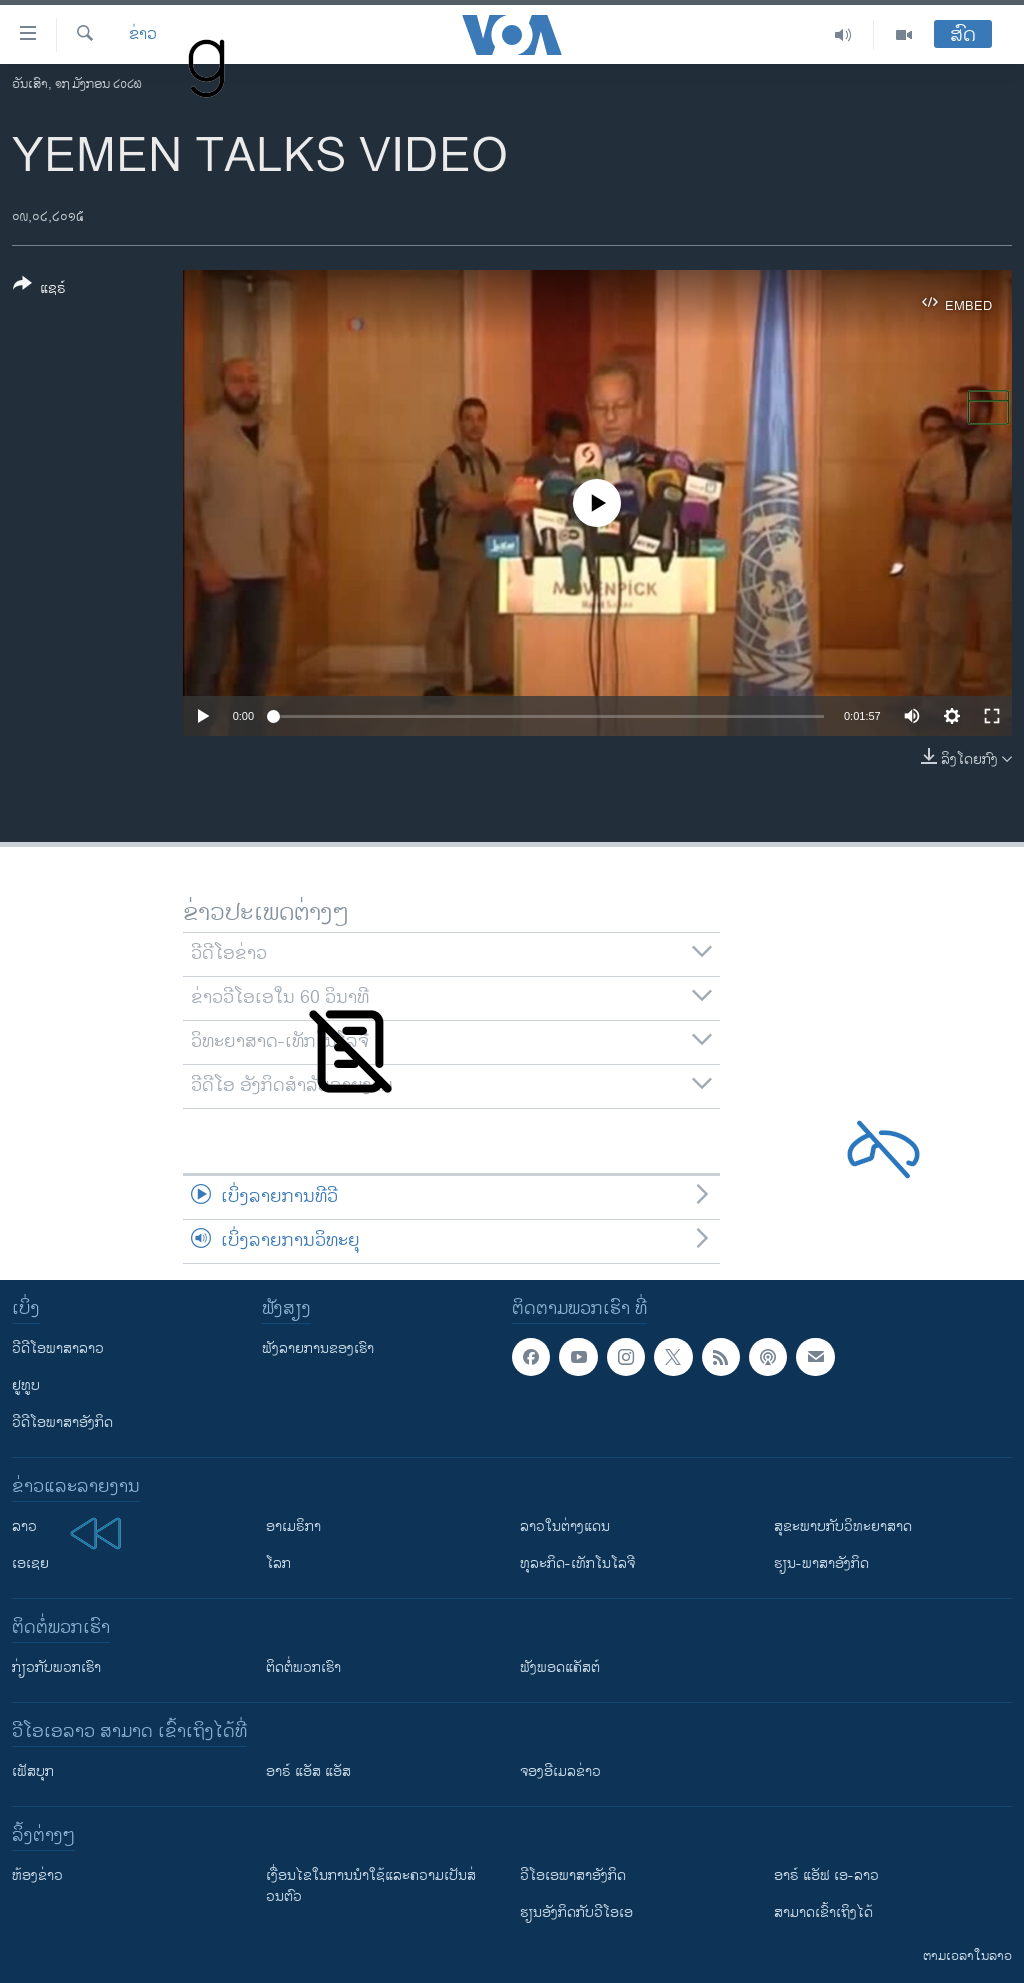 The image size is (1024, 1983). Describe the element at coordinates (988, 407) in the screenshot. I see `open web browser` at that location.